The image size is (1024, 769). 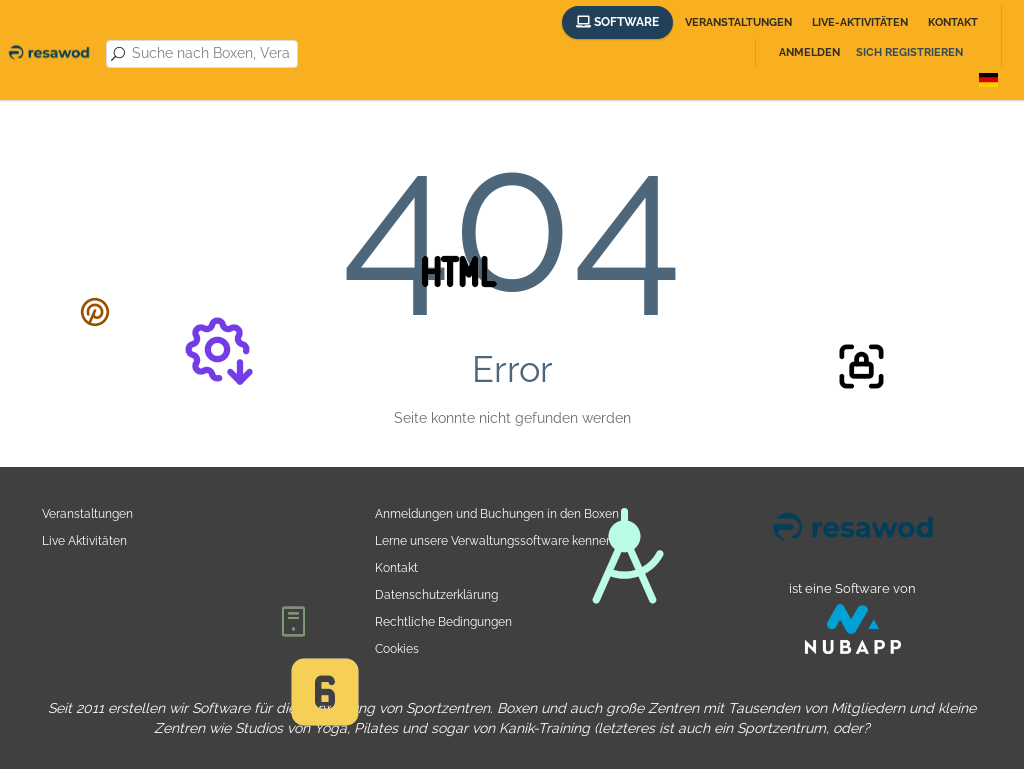 What do you see at coordinates (861, 366) in the screenshot?
I see `access secure or locked content` at bounding box center [861, 366].